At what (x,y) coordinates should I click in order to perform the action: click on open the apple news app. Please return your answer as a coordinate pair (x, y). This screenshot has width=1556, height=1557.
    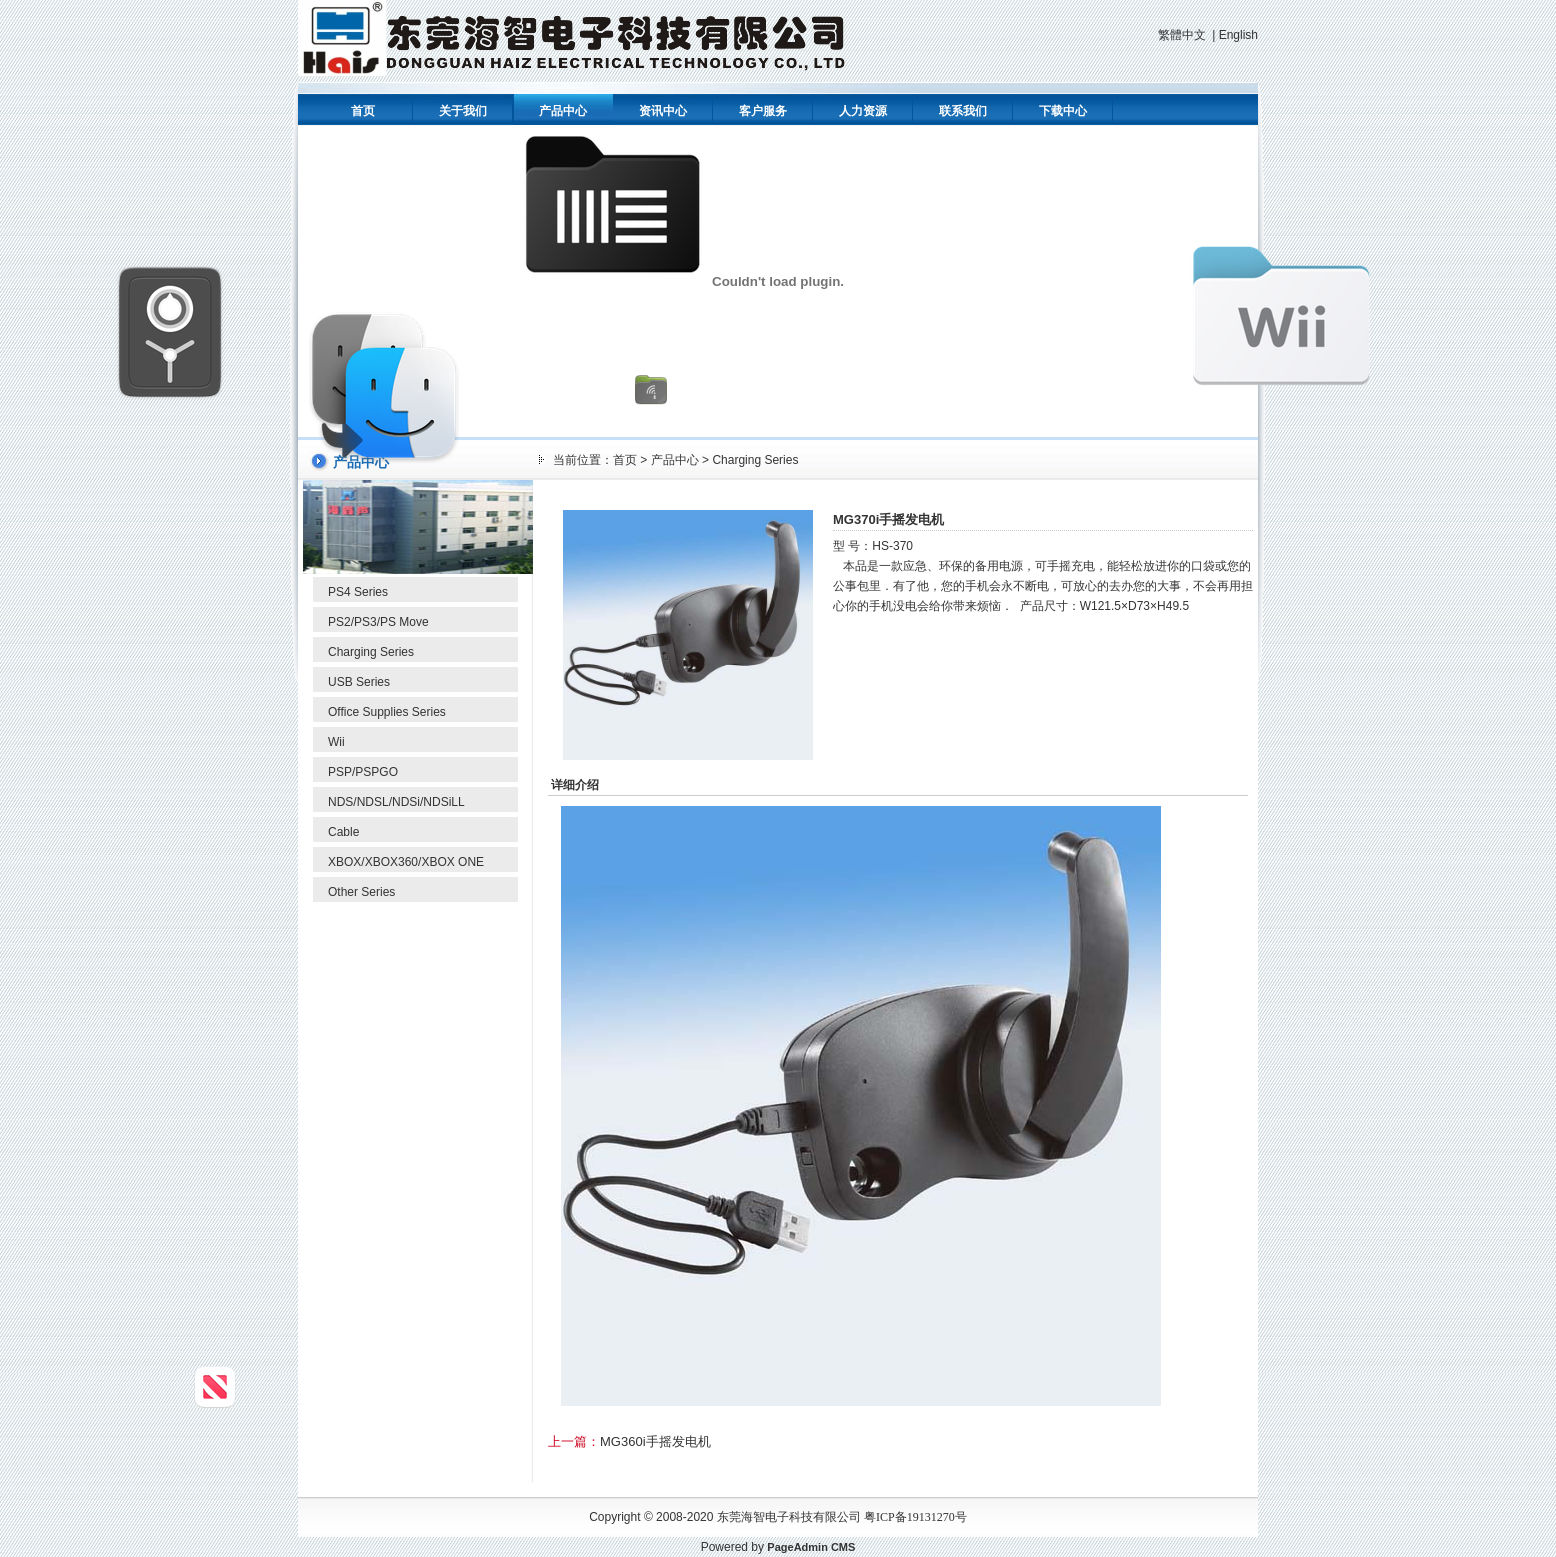
    Looking at the image, I should click on (215, 1387).